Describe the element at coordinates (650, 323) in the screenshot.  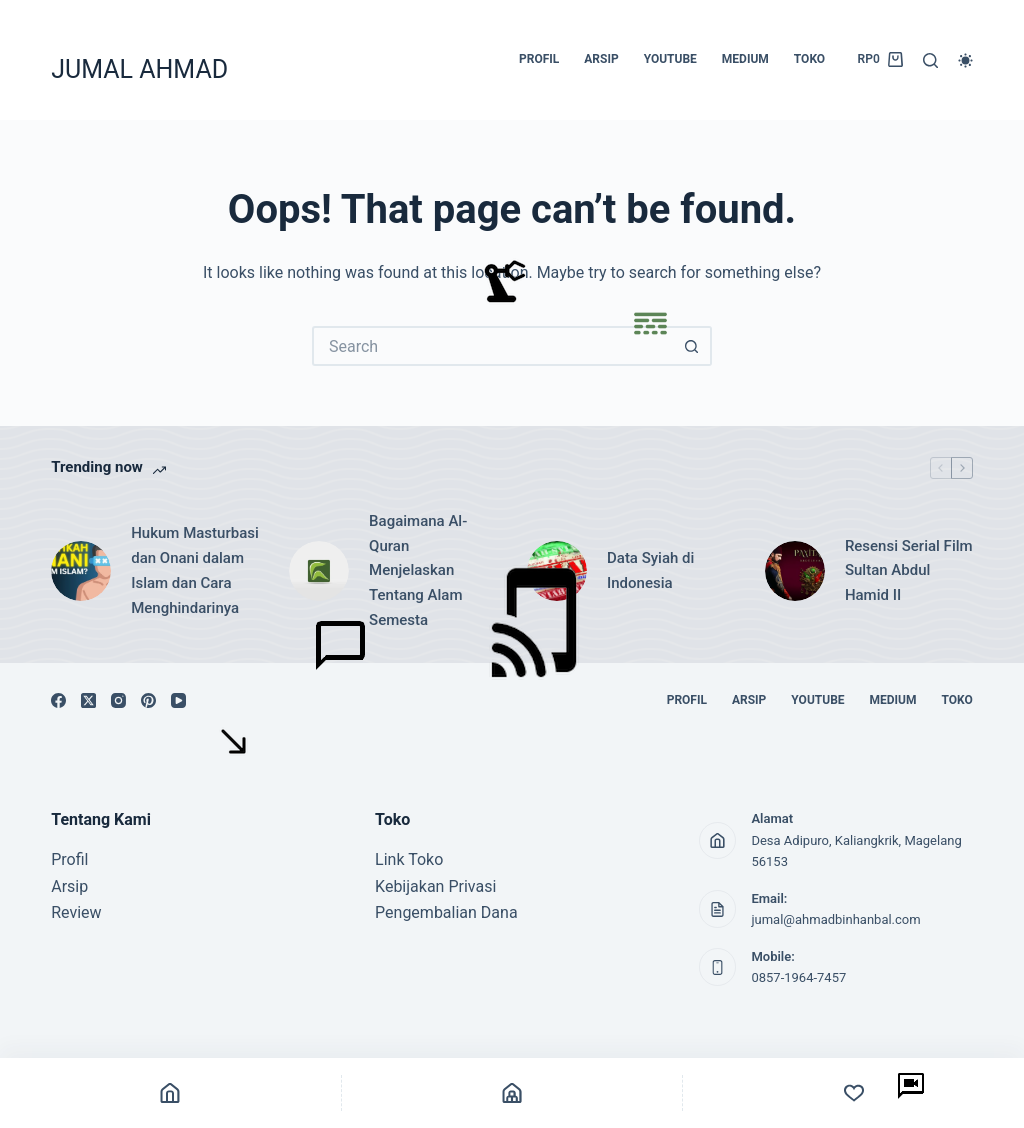
I see `adjust gradient or color blend settings` at that location.